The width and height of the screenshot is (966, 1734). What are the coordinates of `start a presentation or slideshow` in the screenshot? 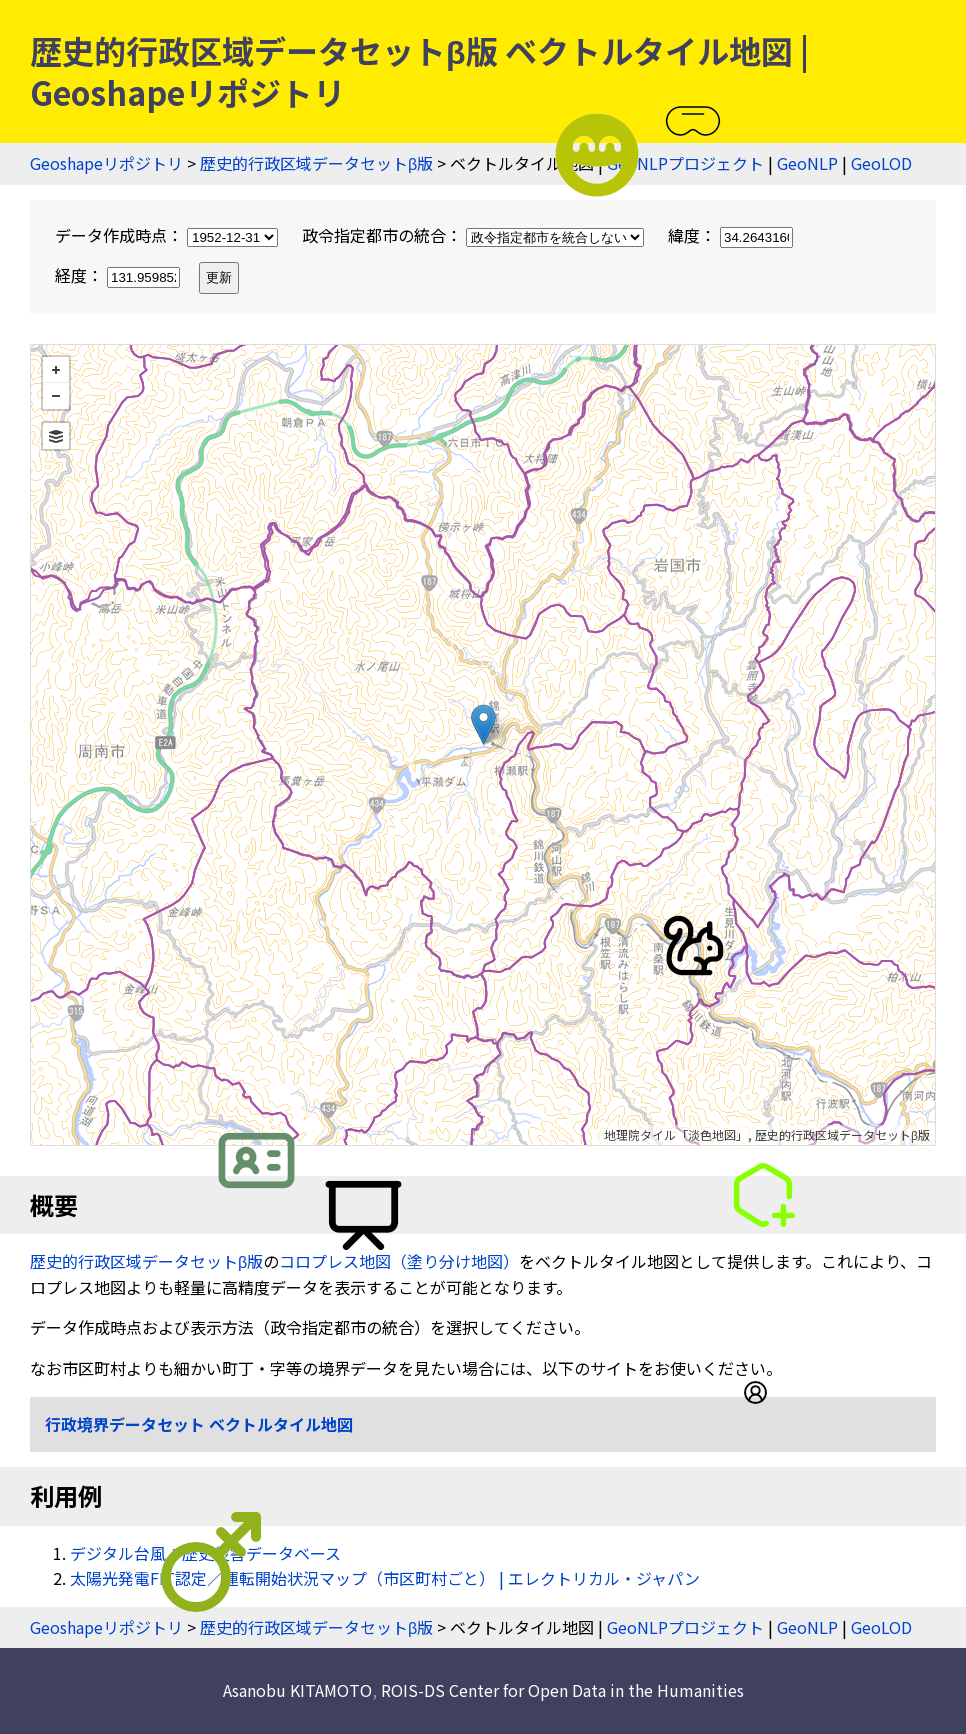 It's located at (363, 1215).